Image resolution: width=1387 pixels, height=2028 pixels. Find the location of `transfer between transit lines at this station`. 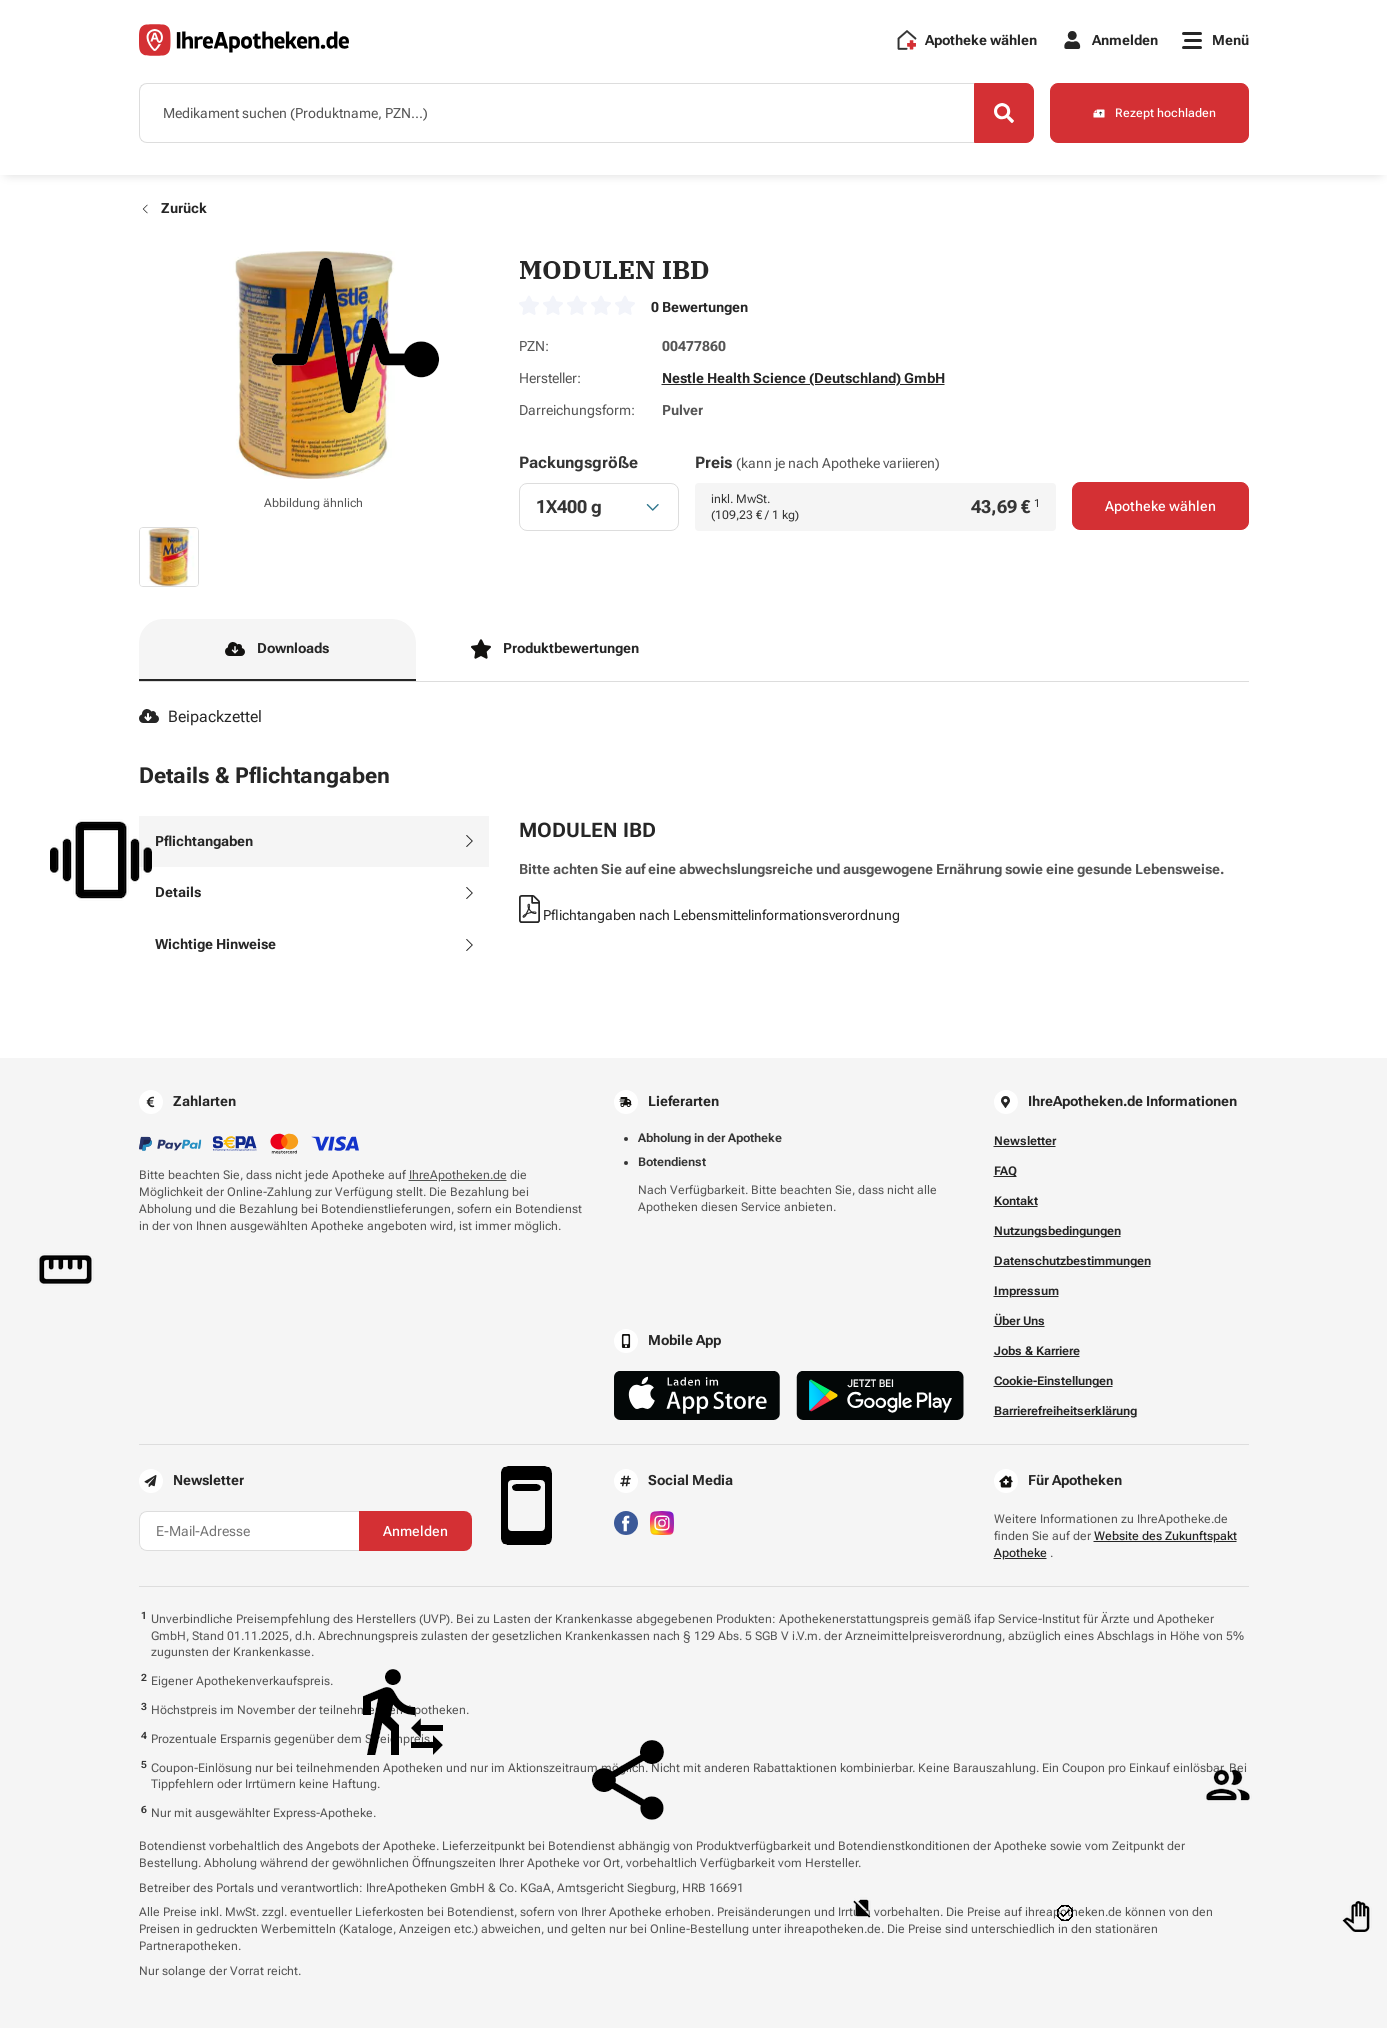

transfer between transit lines at this station is located at coordinates (403, 1711).